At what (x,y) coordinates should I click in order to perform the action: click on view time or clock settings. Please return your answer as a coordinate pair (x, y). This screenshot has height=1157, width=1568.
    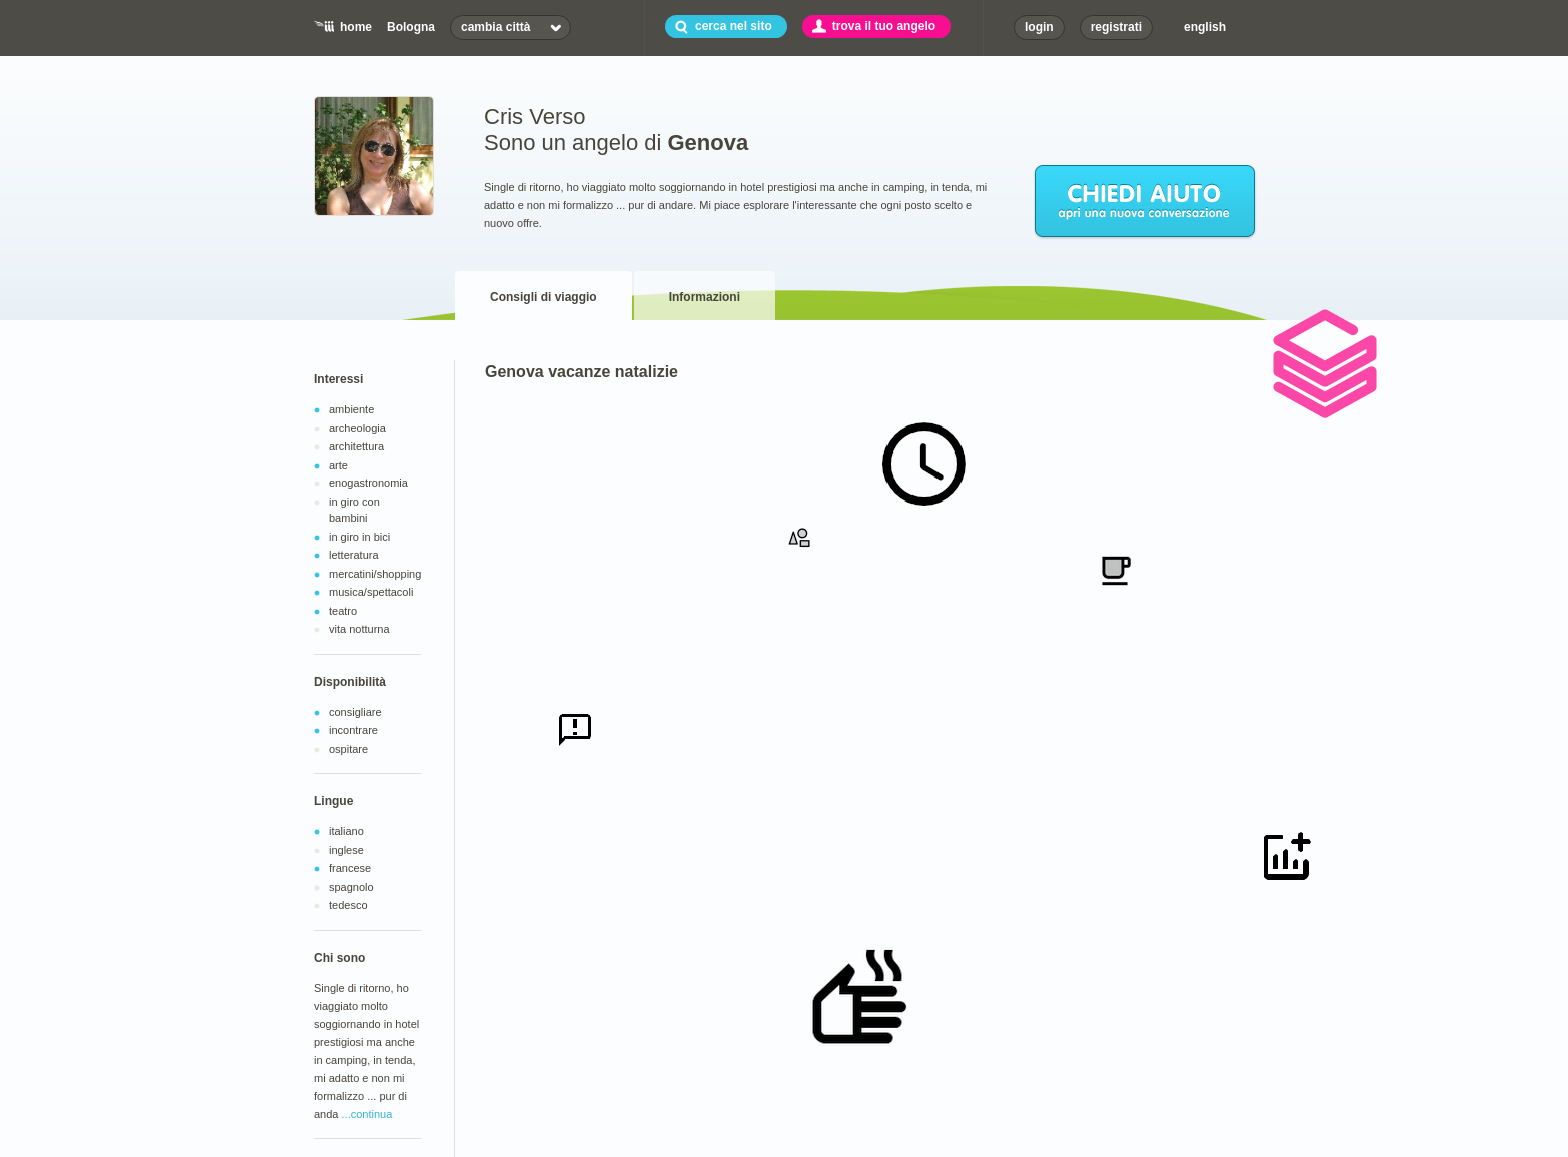
    Looking at the image, I should click on (924, 464).